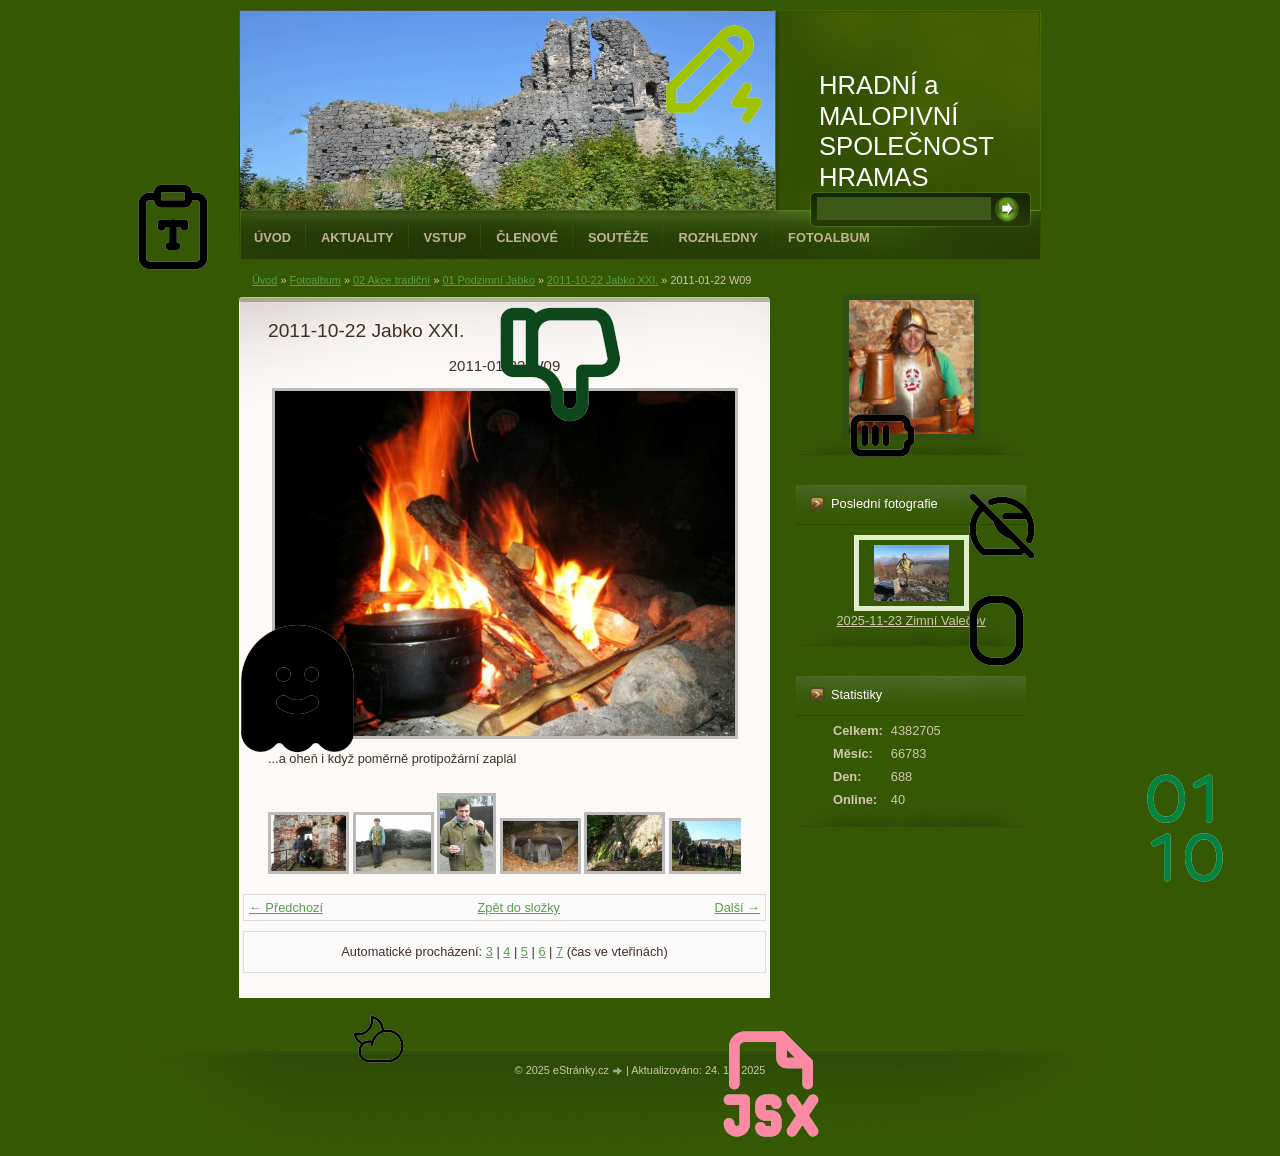  I want to click on toggle incognito or ghost mode, so click(297, 688).